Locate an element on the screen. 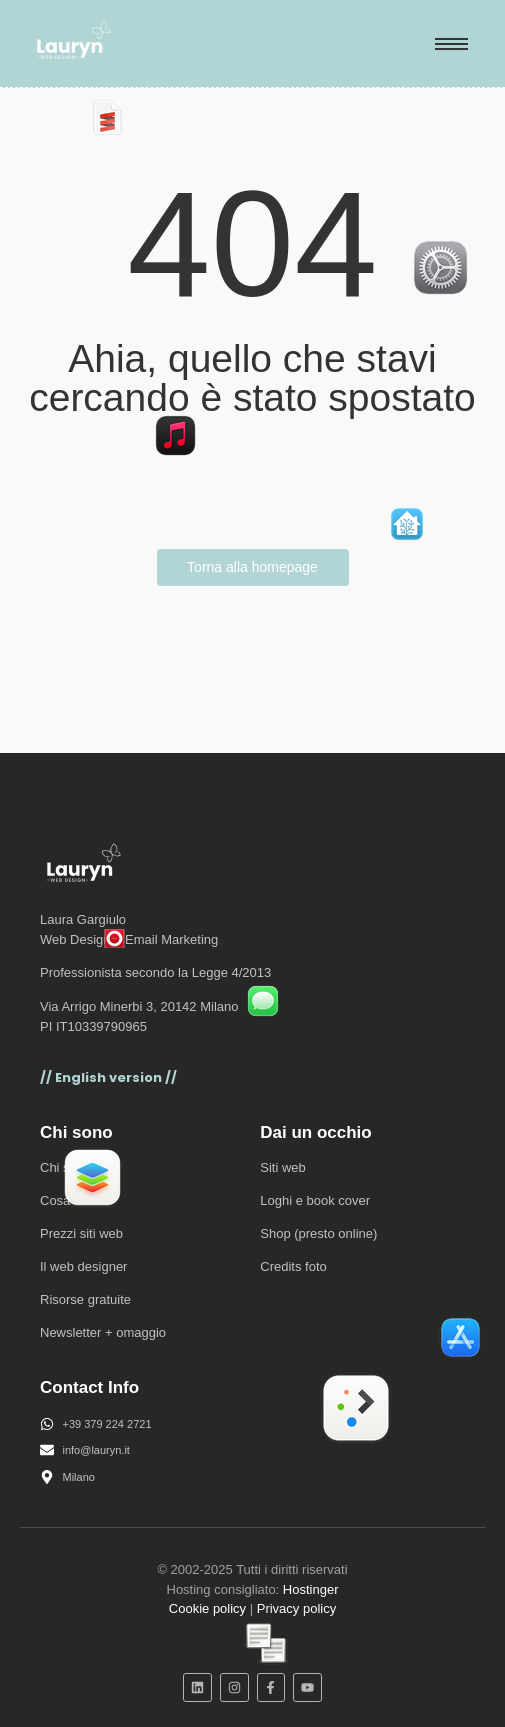 Image resolution: width=505 pixels, height=1727 pixels. indicates a connected iPod shuffle device is located at coordinates (114, 938).